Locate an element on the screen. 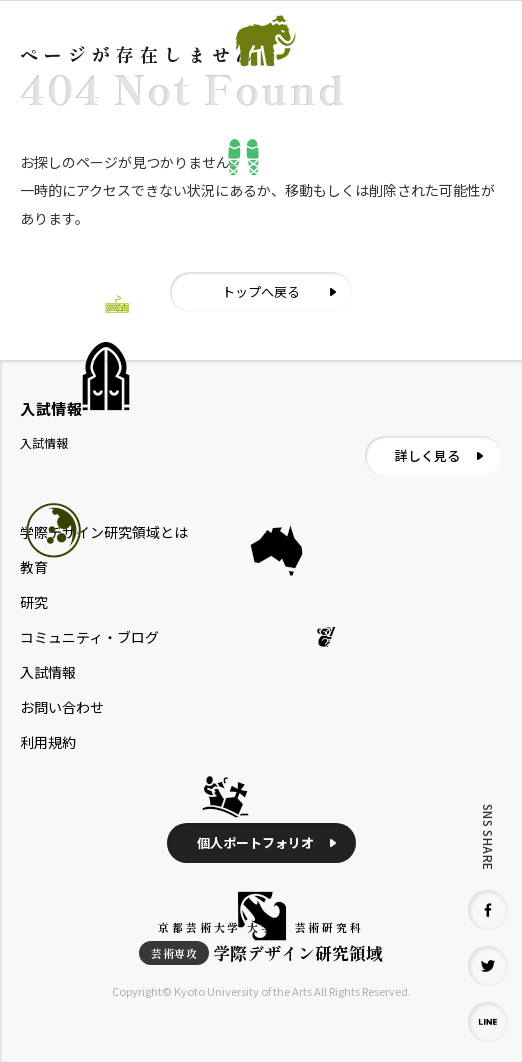 The width and height of the screenshot is (522, 1062). equip leg armor to your character is located at coordinates (243, 156).